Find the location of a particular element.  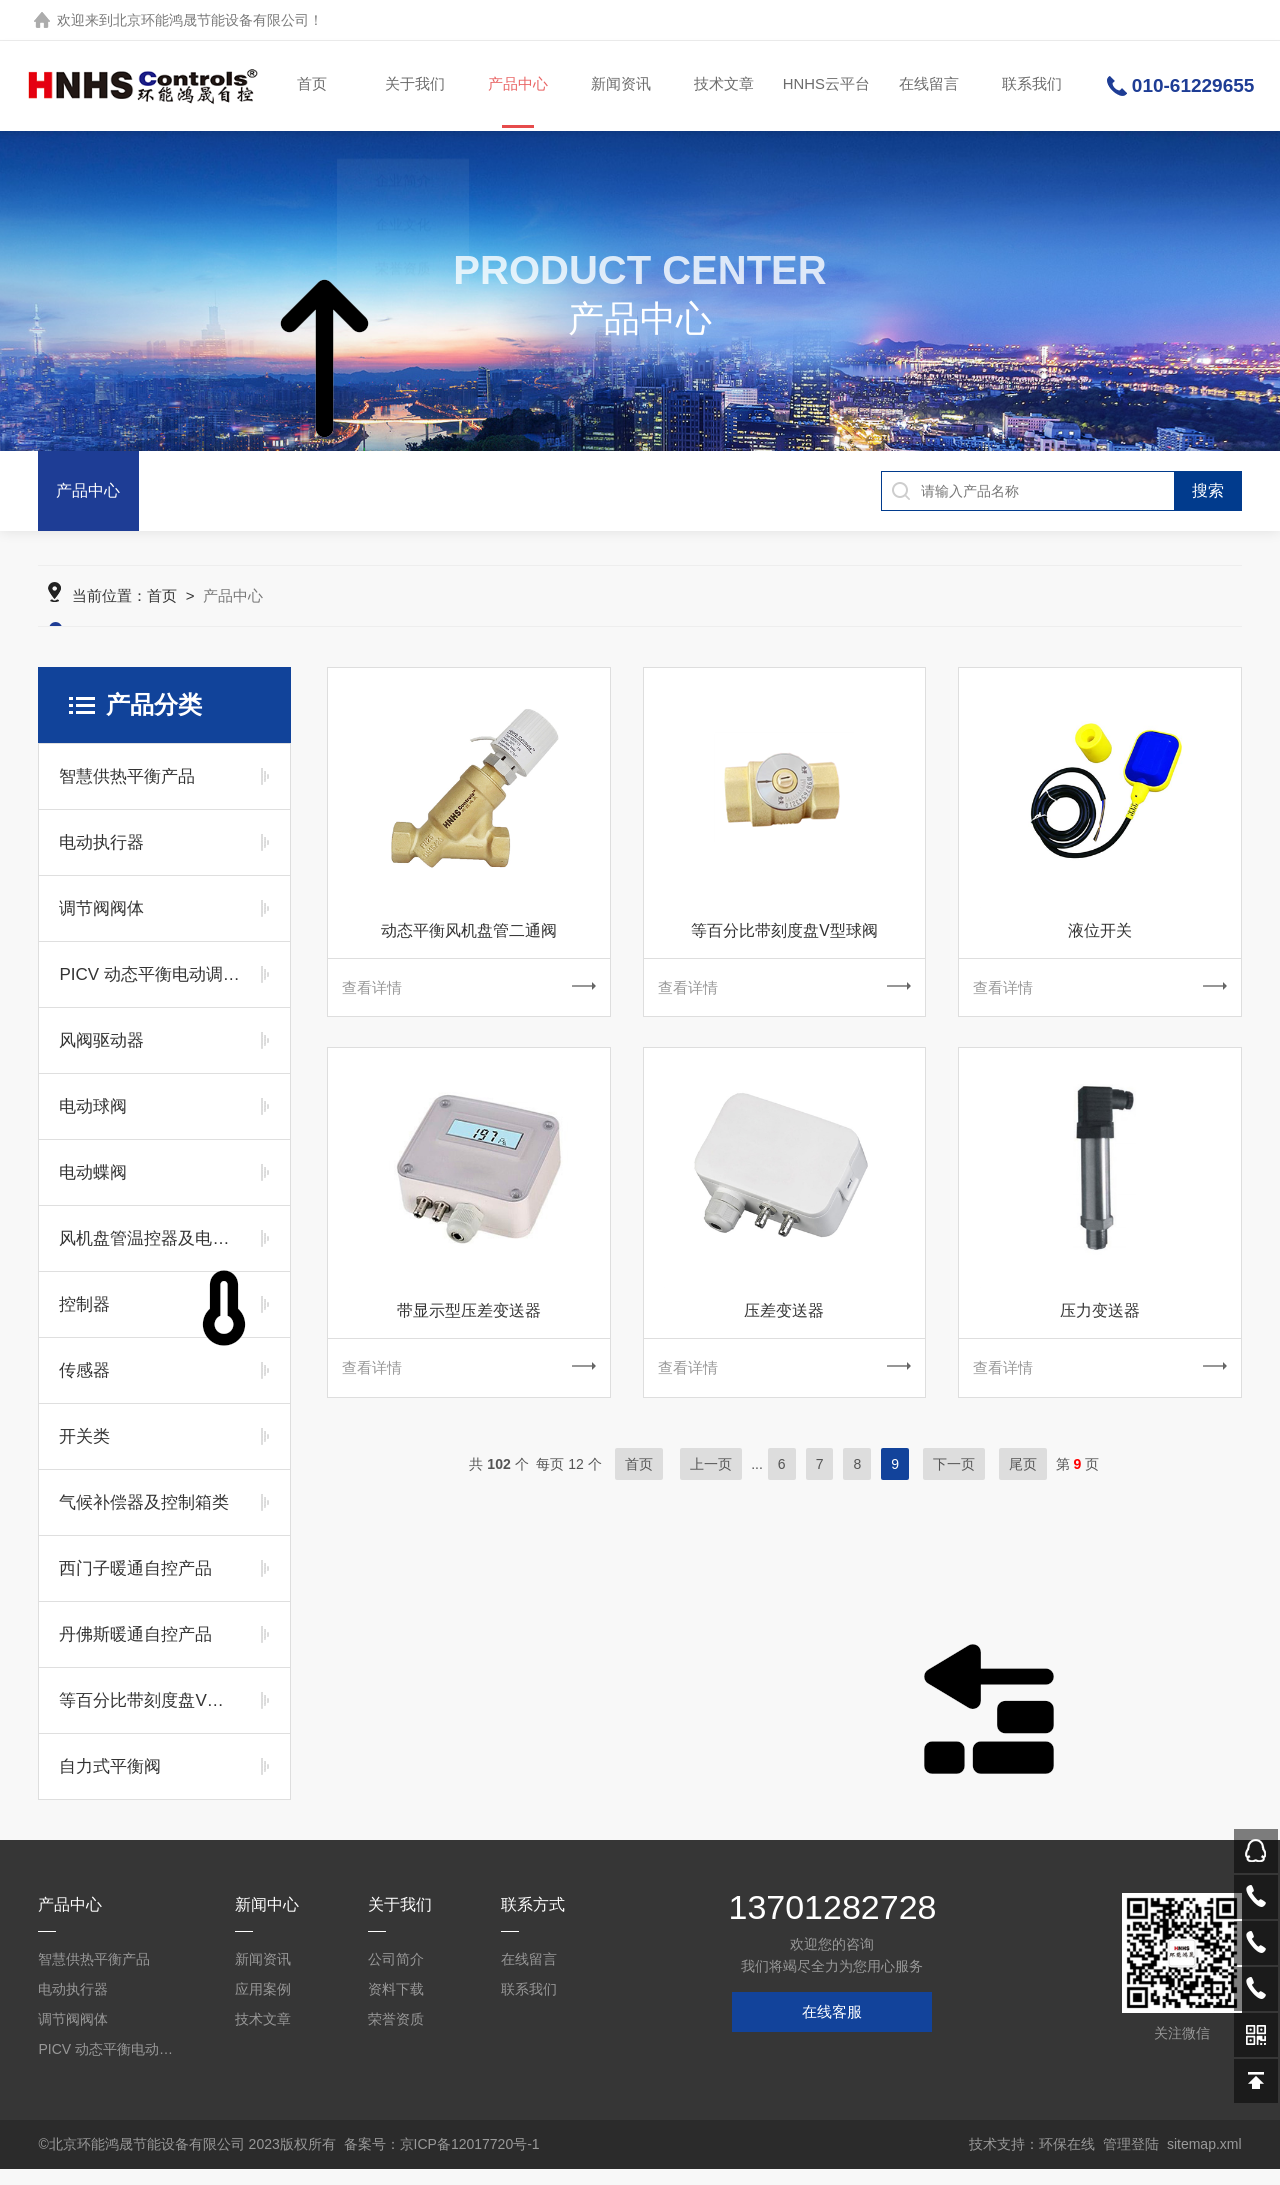

access construction or building tools is located at coordinates (989, 1709).